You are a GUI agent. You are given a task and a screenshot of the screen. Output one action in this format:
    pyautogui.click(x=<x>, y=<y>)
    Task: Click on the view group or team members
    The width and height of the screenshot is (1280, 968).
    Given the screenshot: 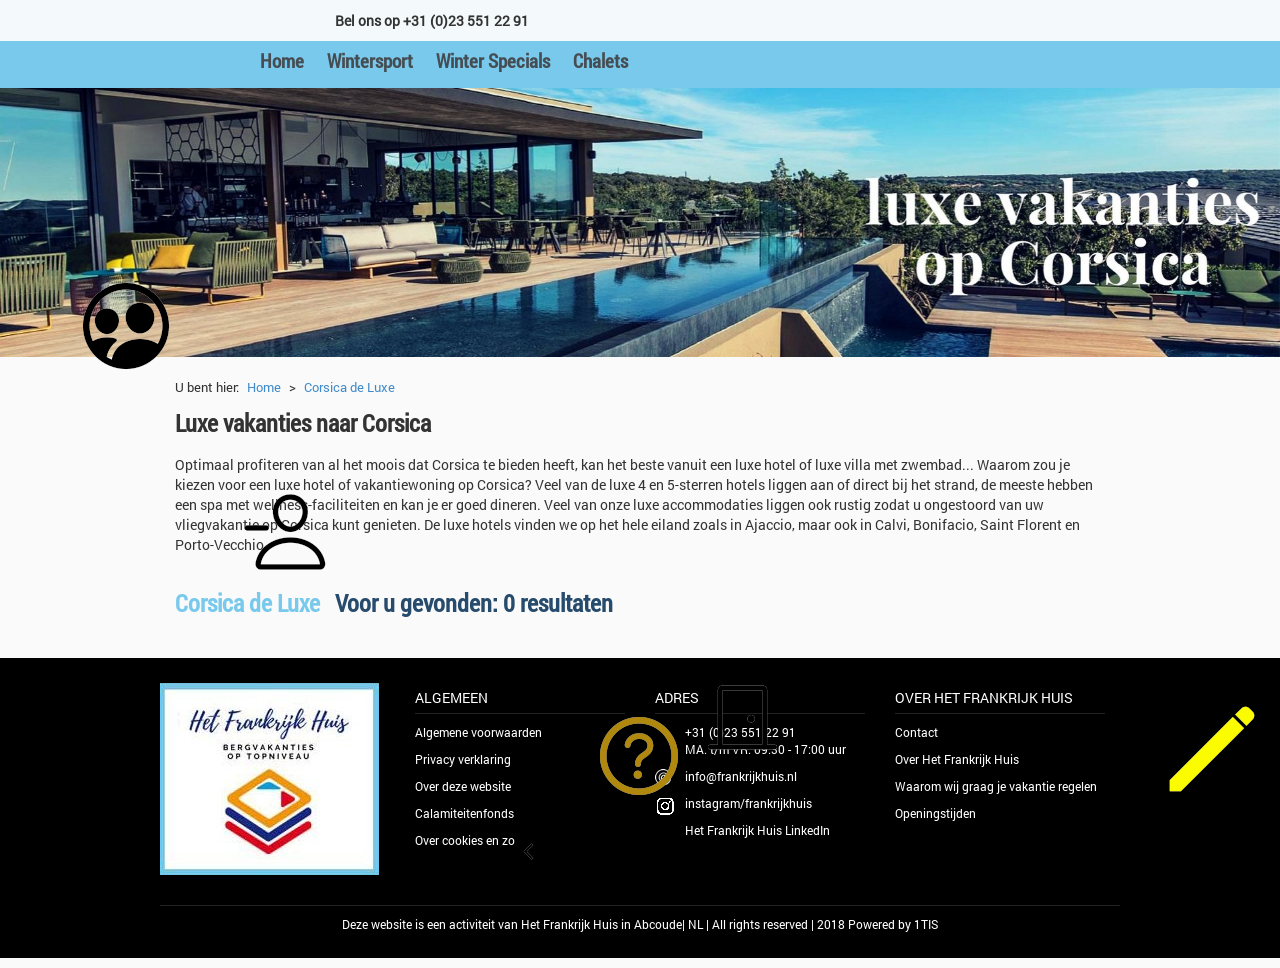 What is the action you would take?
    pyautogui.click(x=126, y=326)
    